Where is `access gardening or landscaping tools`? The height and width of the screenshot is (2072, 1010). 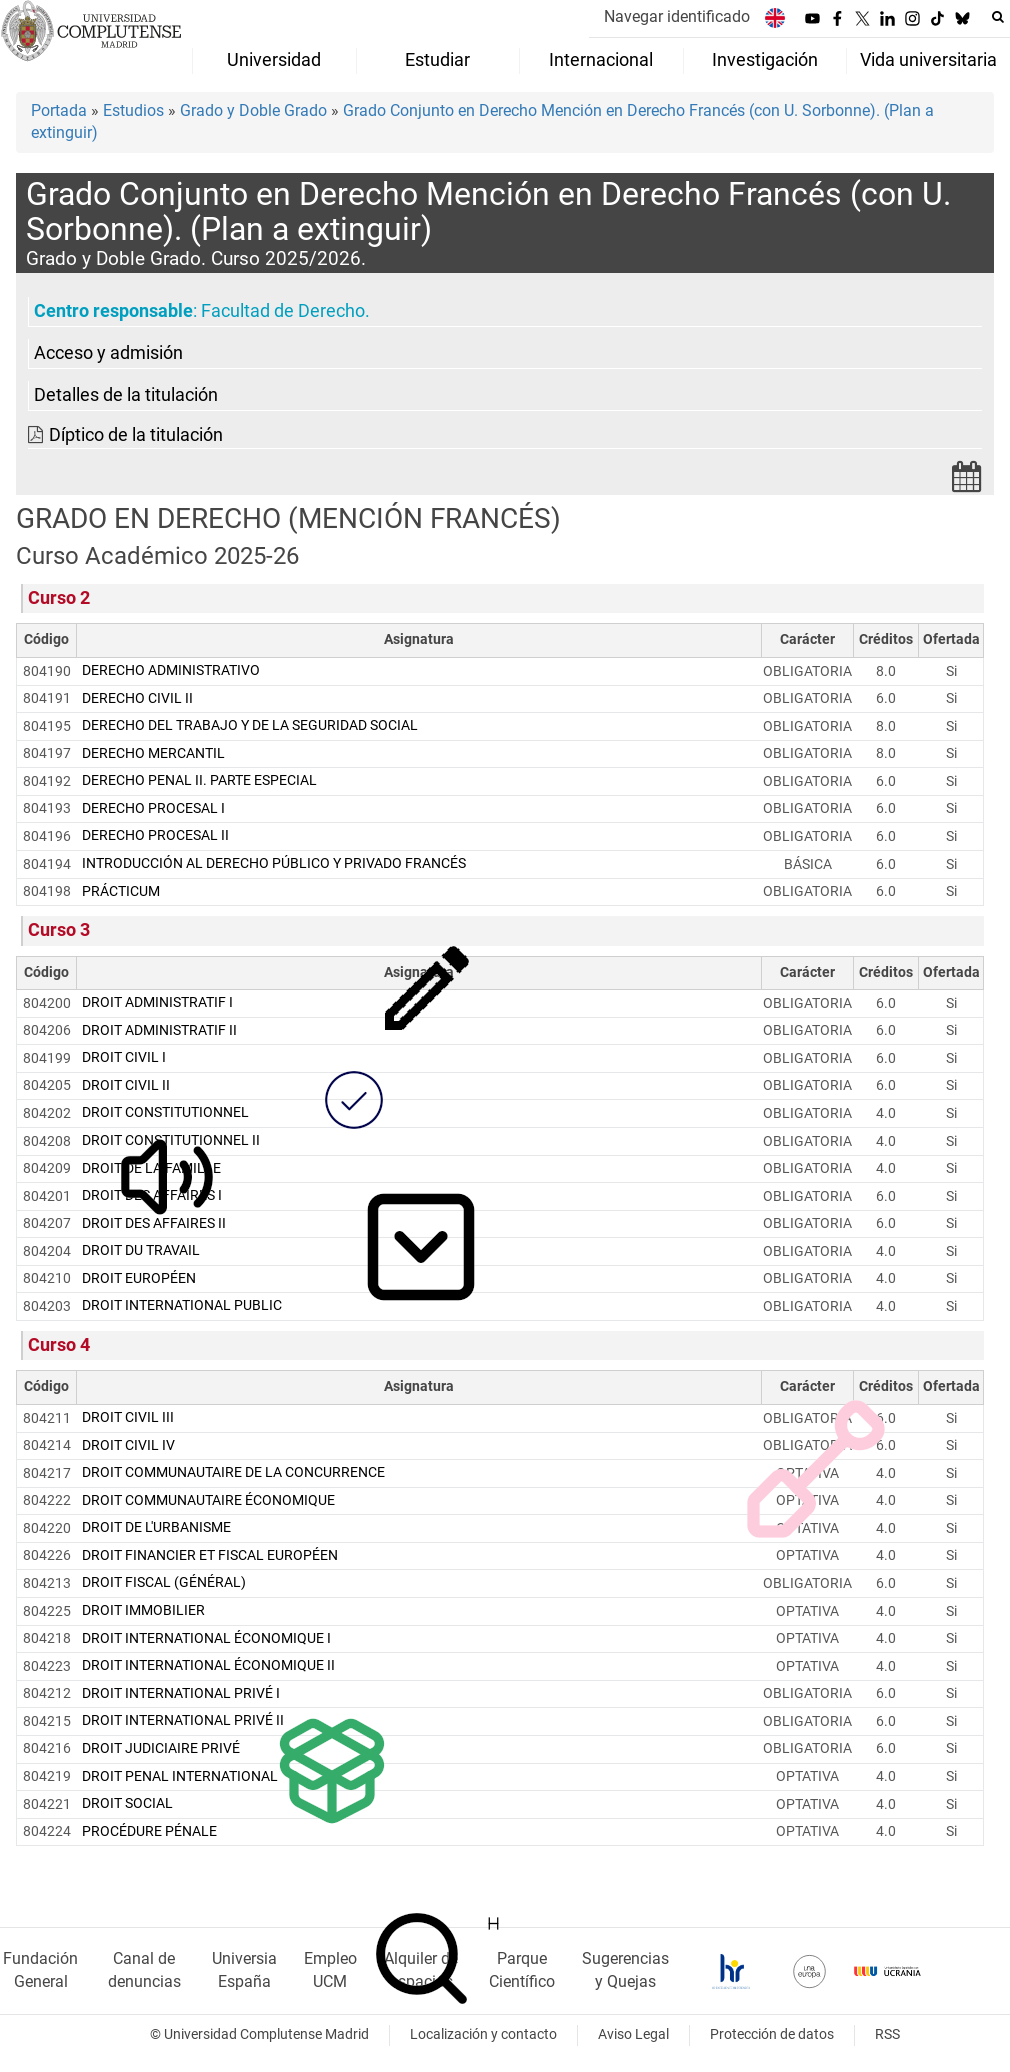
access gardening or landscaping tools is located at coordinates (816, 1469).